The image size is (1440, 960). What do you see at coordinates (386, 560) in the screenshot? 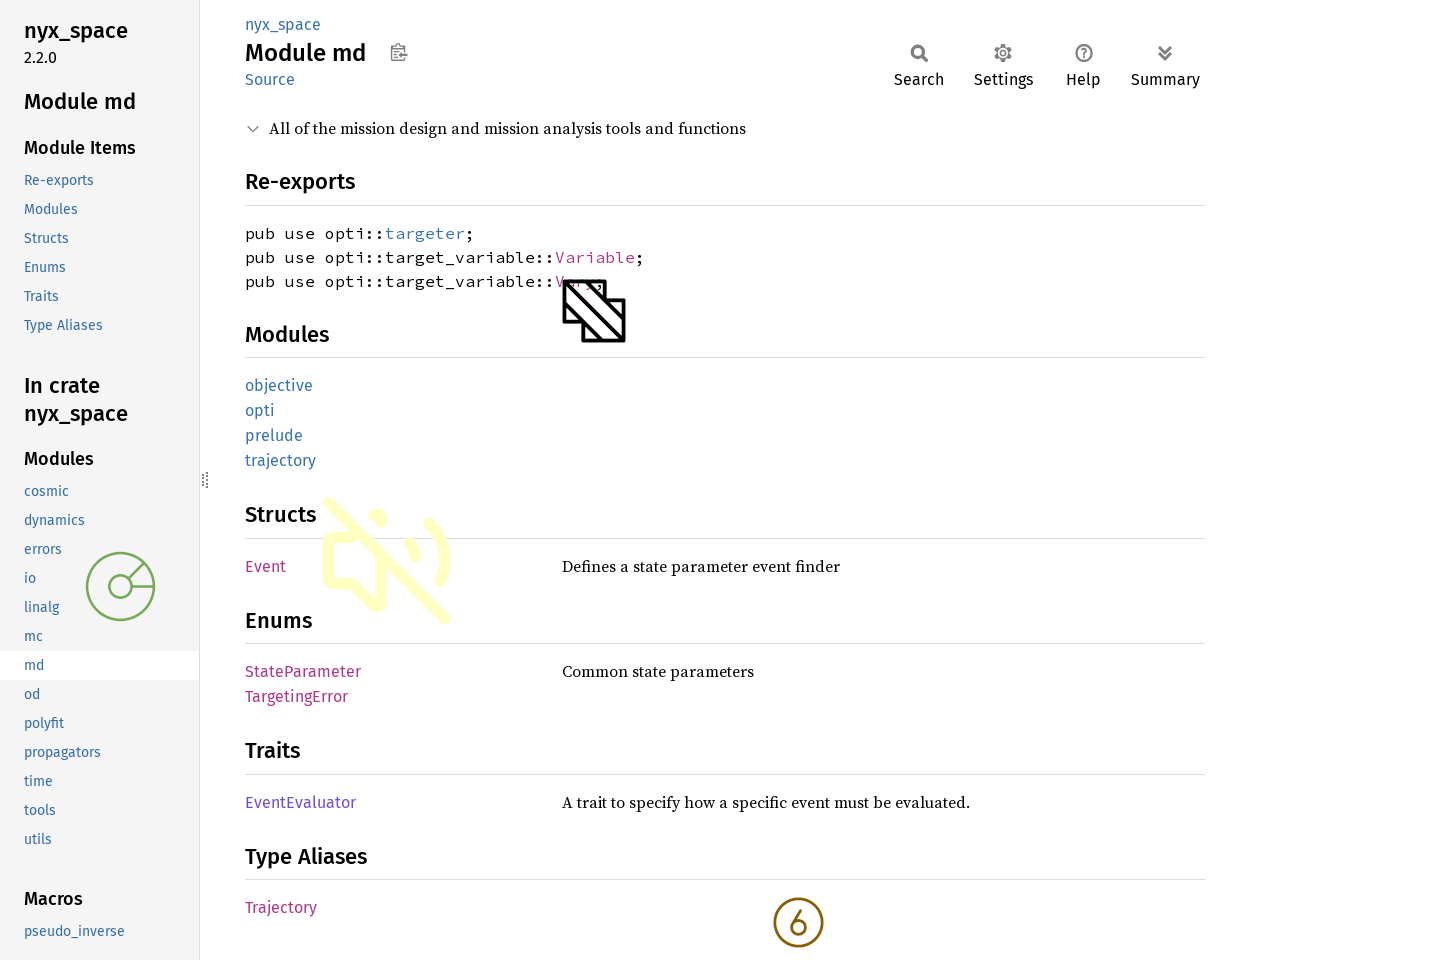
I see `mute audio or sound` at bounding box center [386, 560].